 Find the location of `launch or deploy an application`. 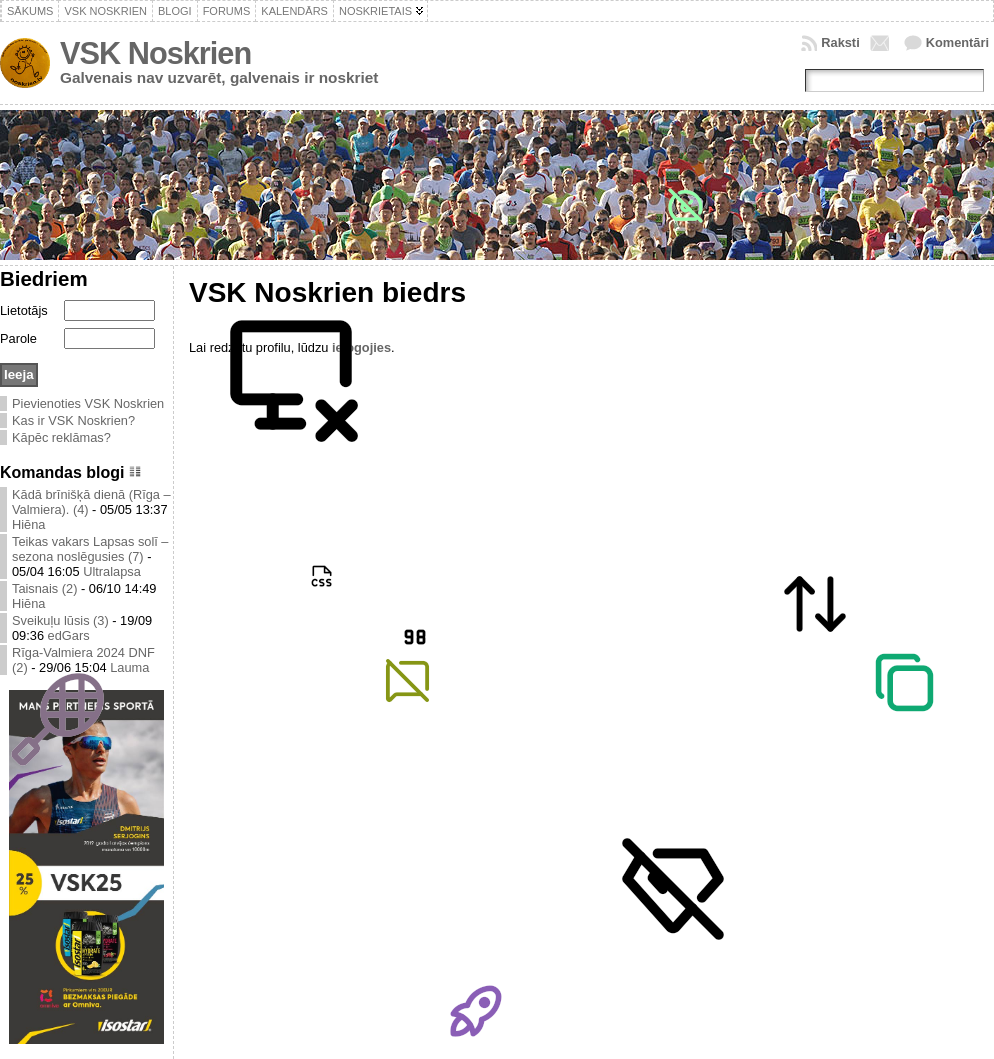

launch or deploy an application is located at coordinates (476, 1011).